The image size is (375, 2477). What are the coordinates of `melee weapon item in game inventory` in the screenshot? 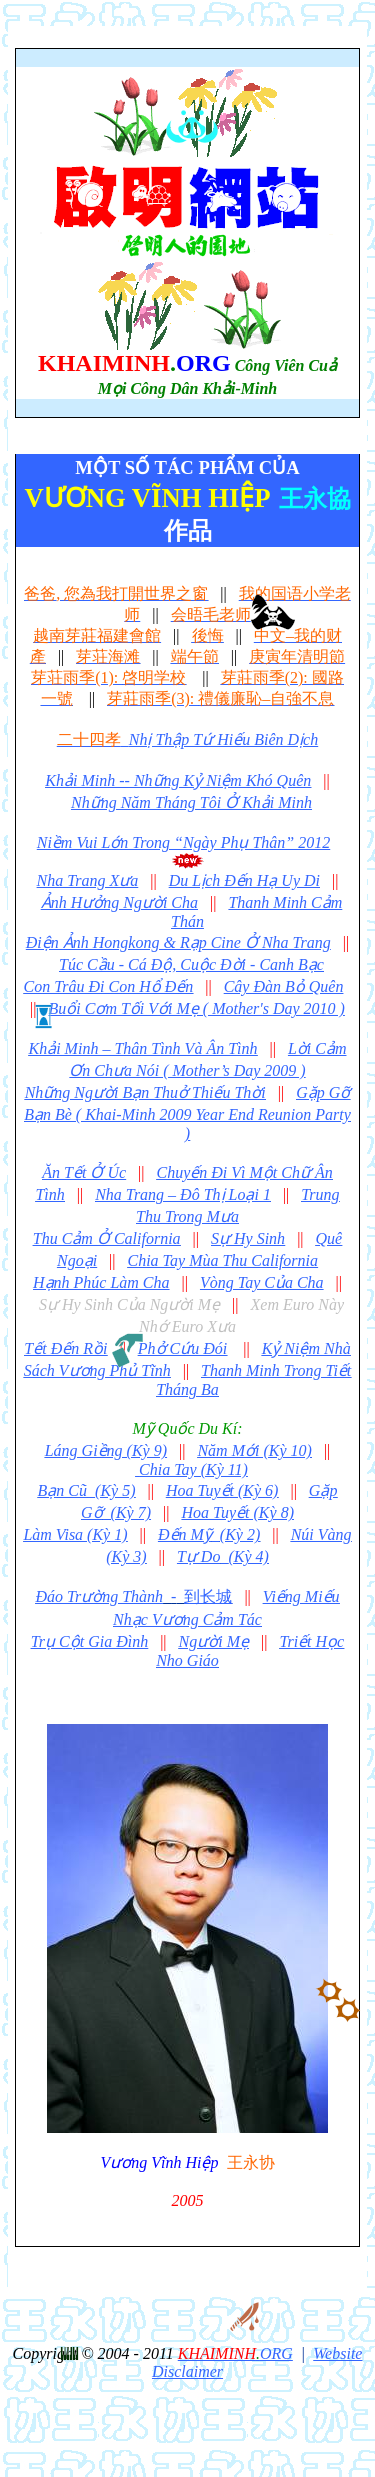 It's located at (244, 2316).